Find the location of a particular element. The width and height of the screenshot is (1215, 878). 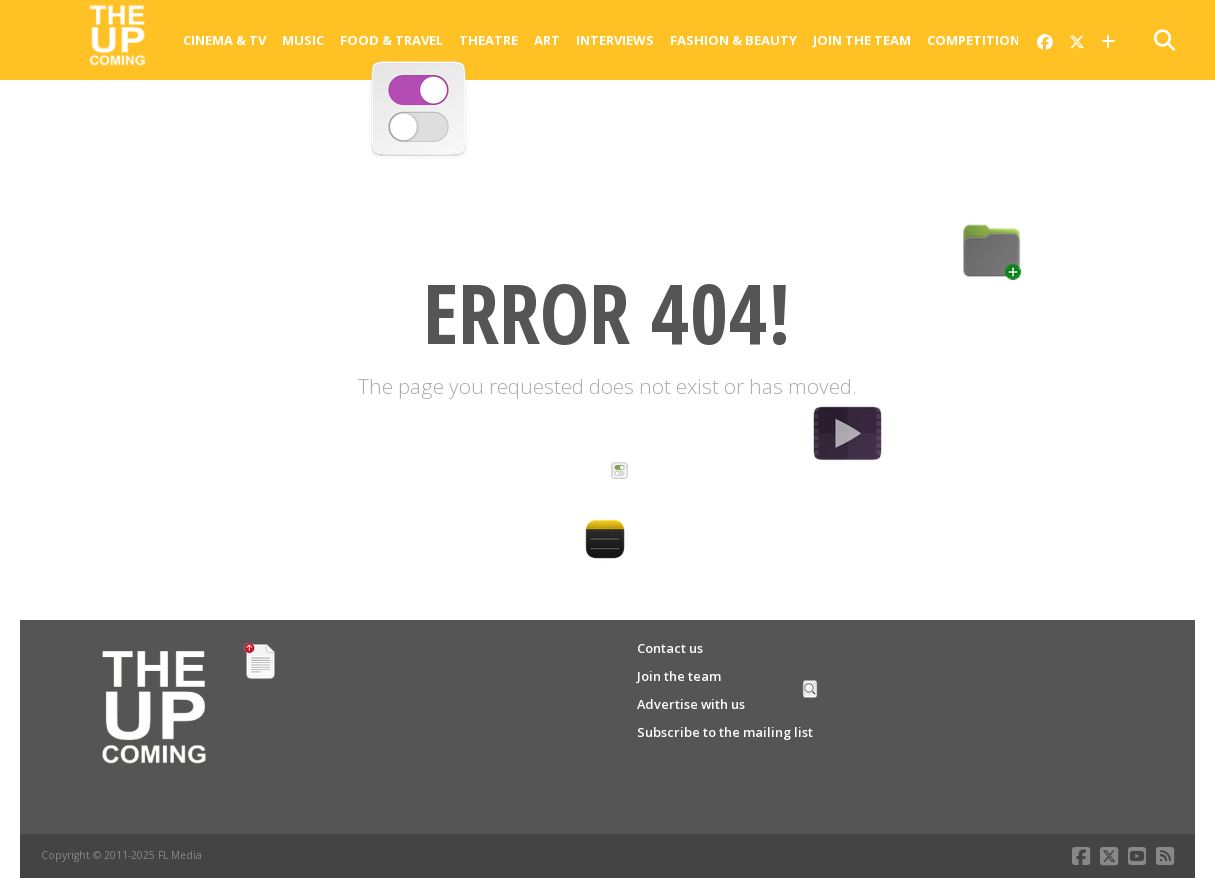

open the notes app is located at coordinates (605, 539).